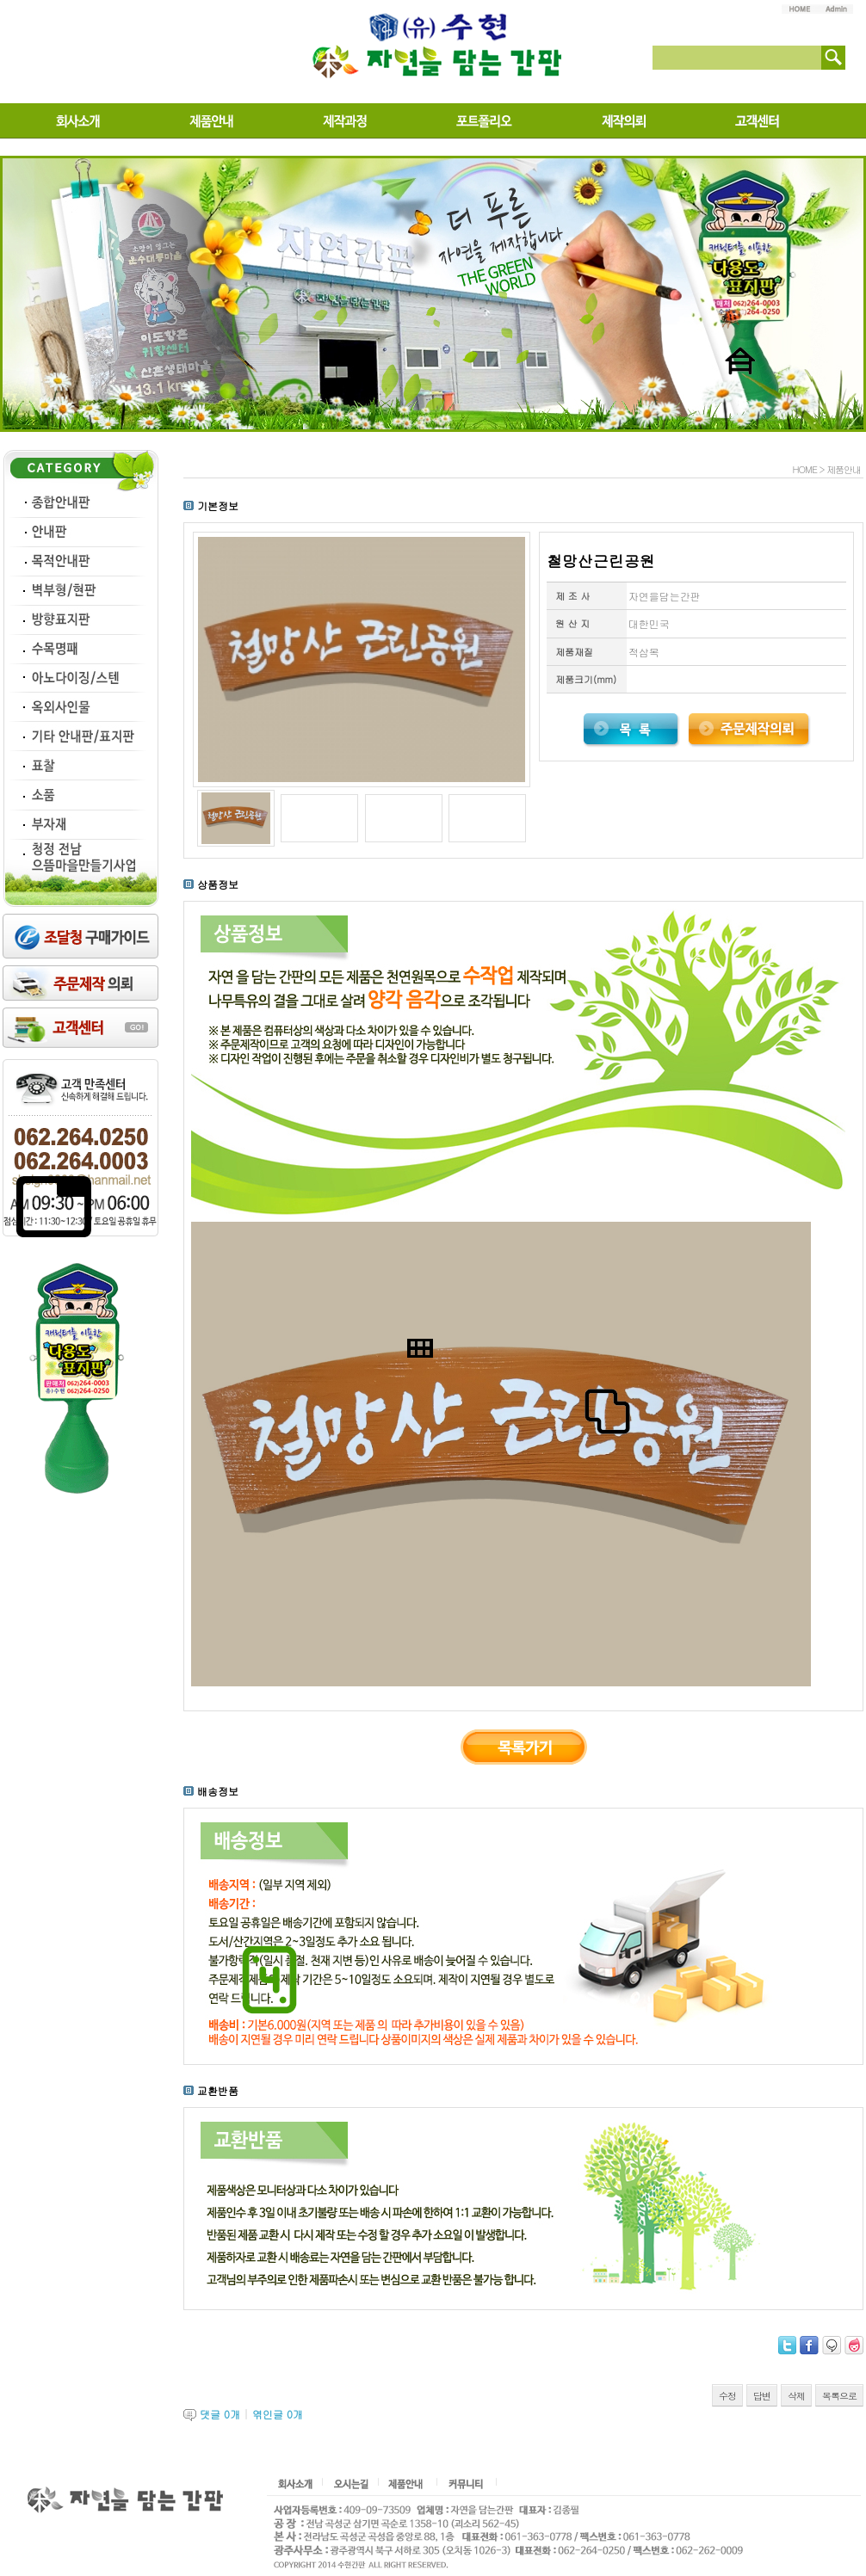 This screenshot has width=866, height=2576. Describe the element at coordinates (419, 1349) in the screenshot. I see `switch to grid view layout` at that location.